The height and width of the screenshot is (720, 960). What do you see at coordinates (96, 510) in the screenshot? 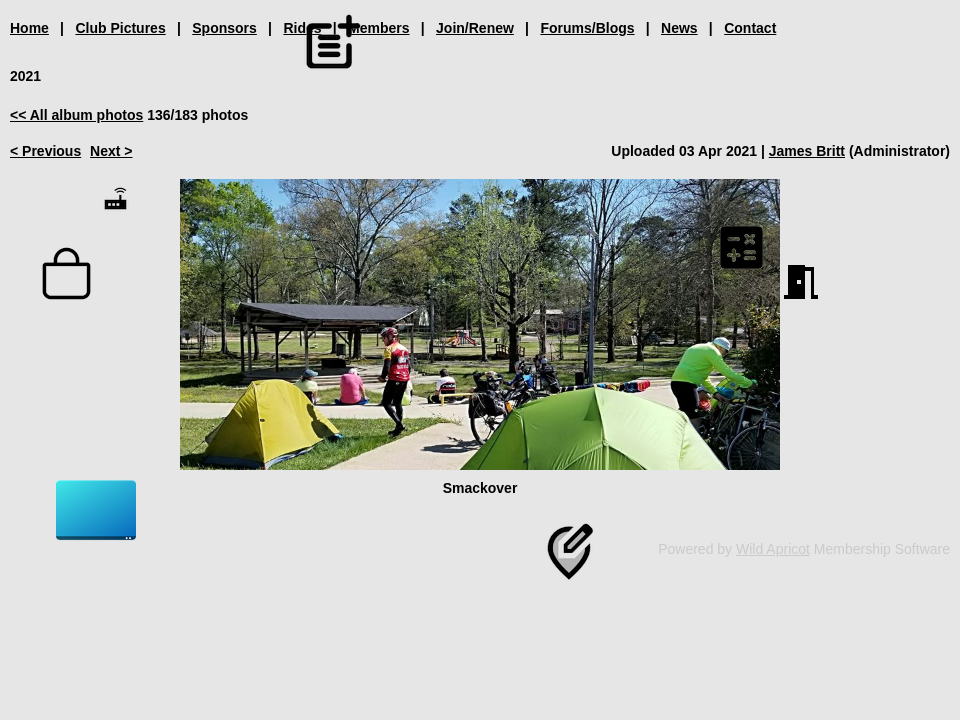
I see `view desktop or return to home screen` at bounding box center [96, 510].